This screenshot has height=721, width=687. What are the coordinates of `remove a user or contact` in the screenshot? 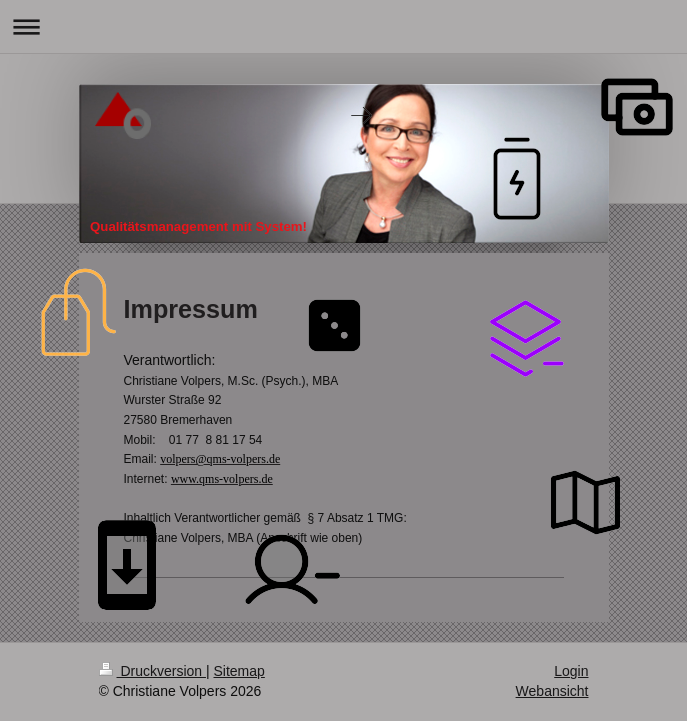 It's located at (289, 572).